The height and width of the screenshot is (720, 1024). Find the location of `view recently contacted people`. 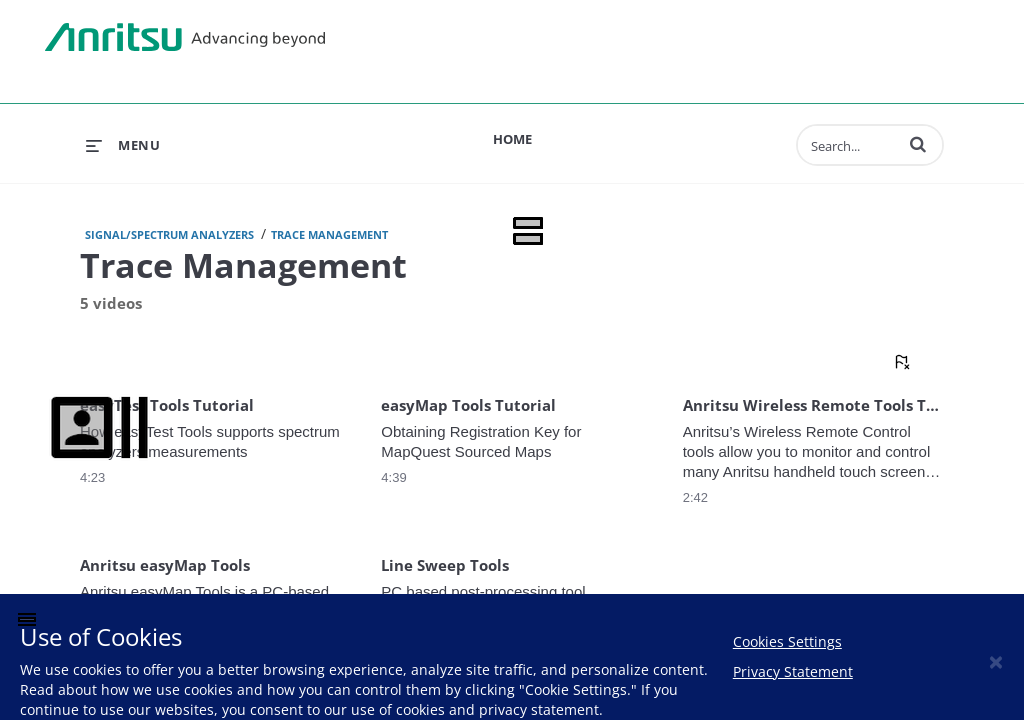

view recently contacted people is located at coordinates (99, 427).